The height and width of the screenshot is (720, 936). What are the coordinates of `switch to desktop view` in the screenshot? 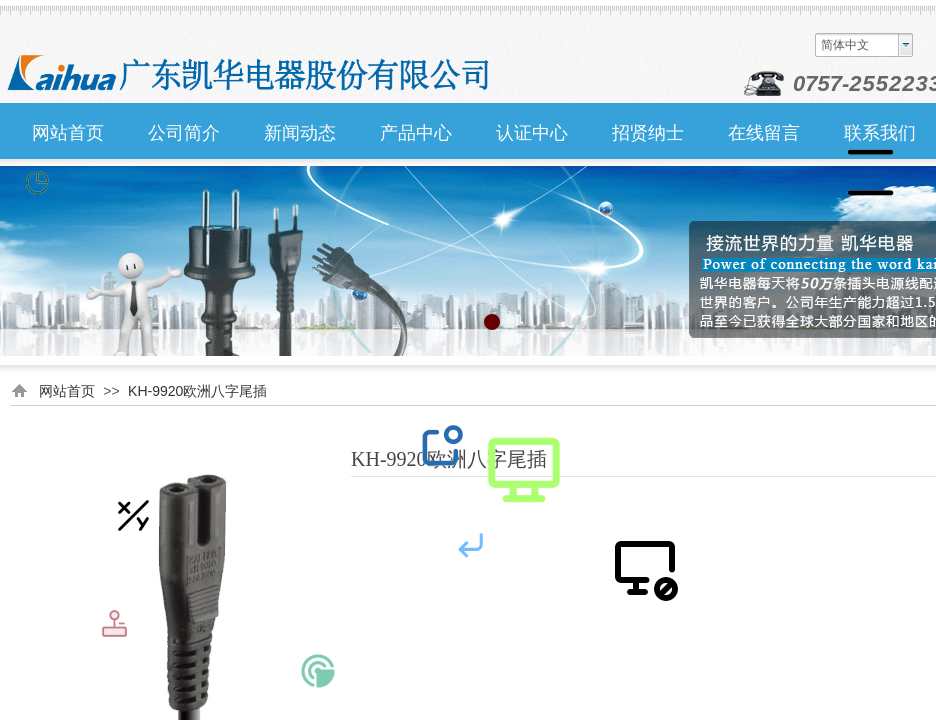 It's located at (524, 470).